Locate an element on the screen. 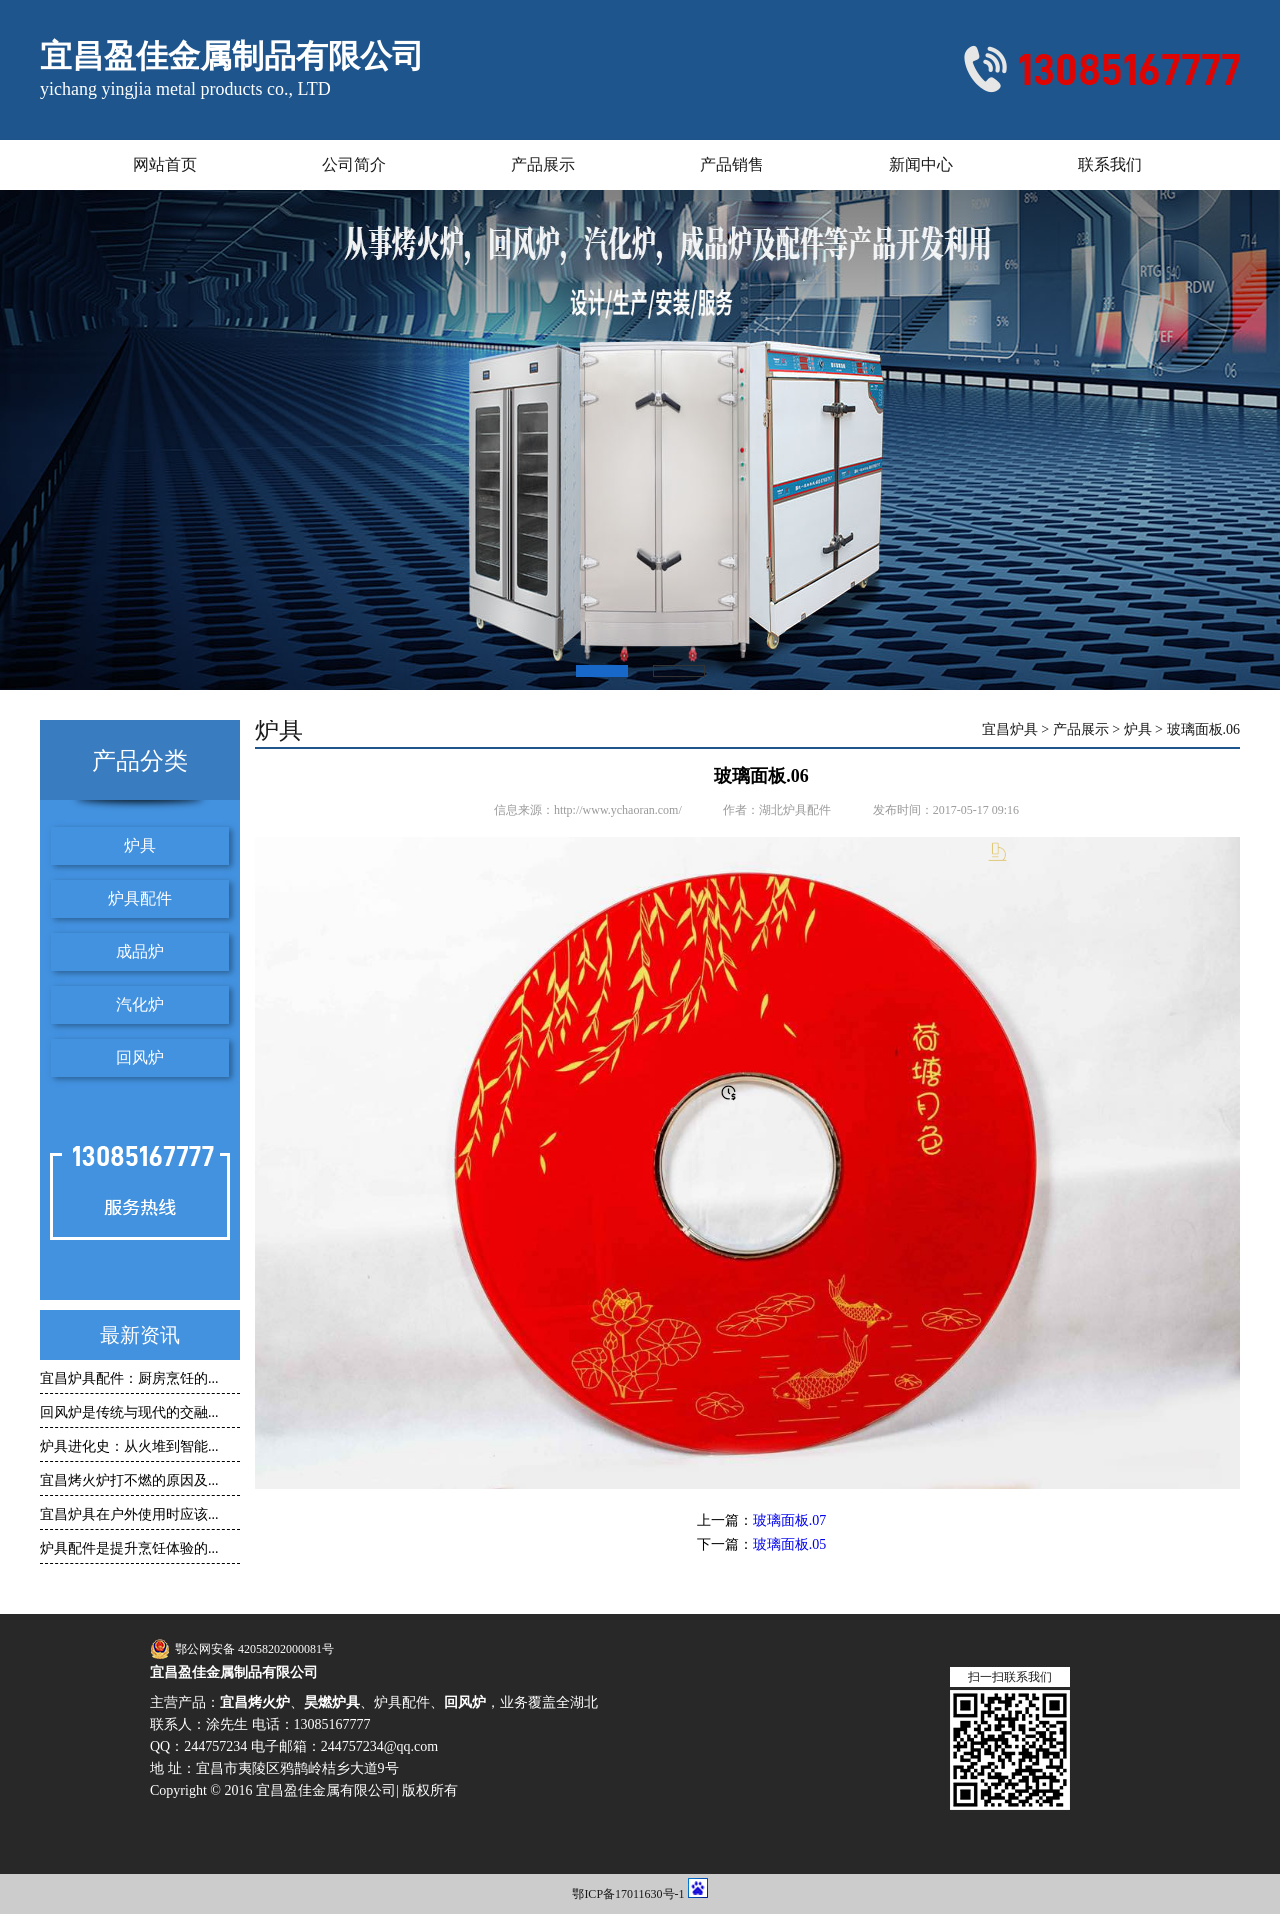  access scientific or research tools is located at coordinates (997, 852).